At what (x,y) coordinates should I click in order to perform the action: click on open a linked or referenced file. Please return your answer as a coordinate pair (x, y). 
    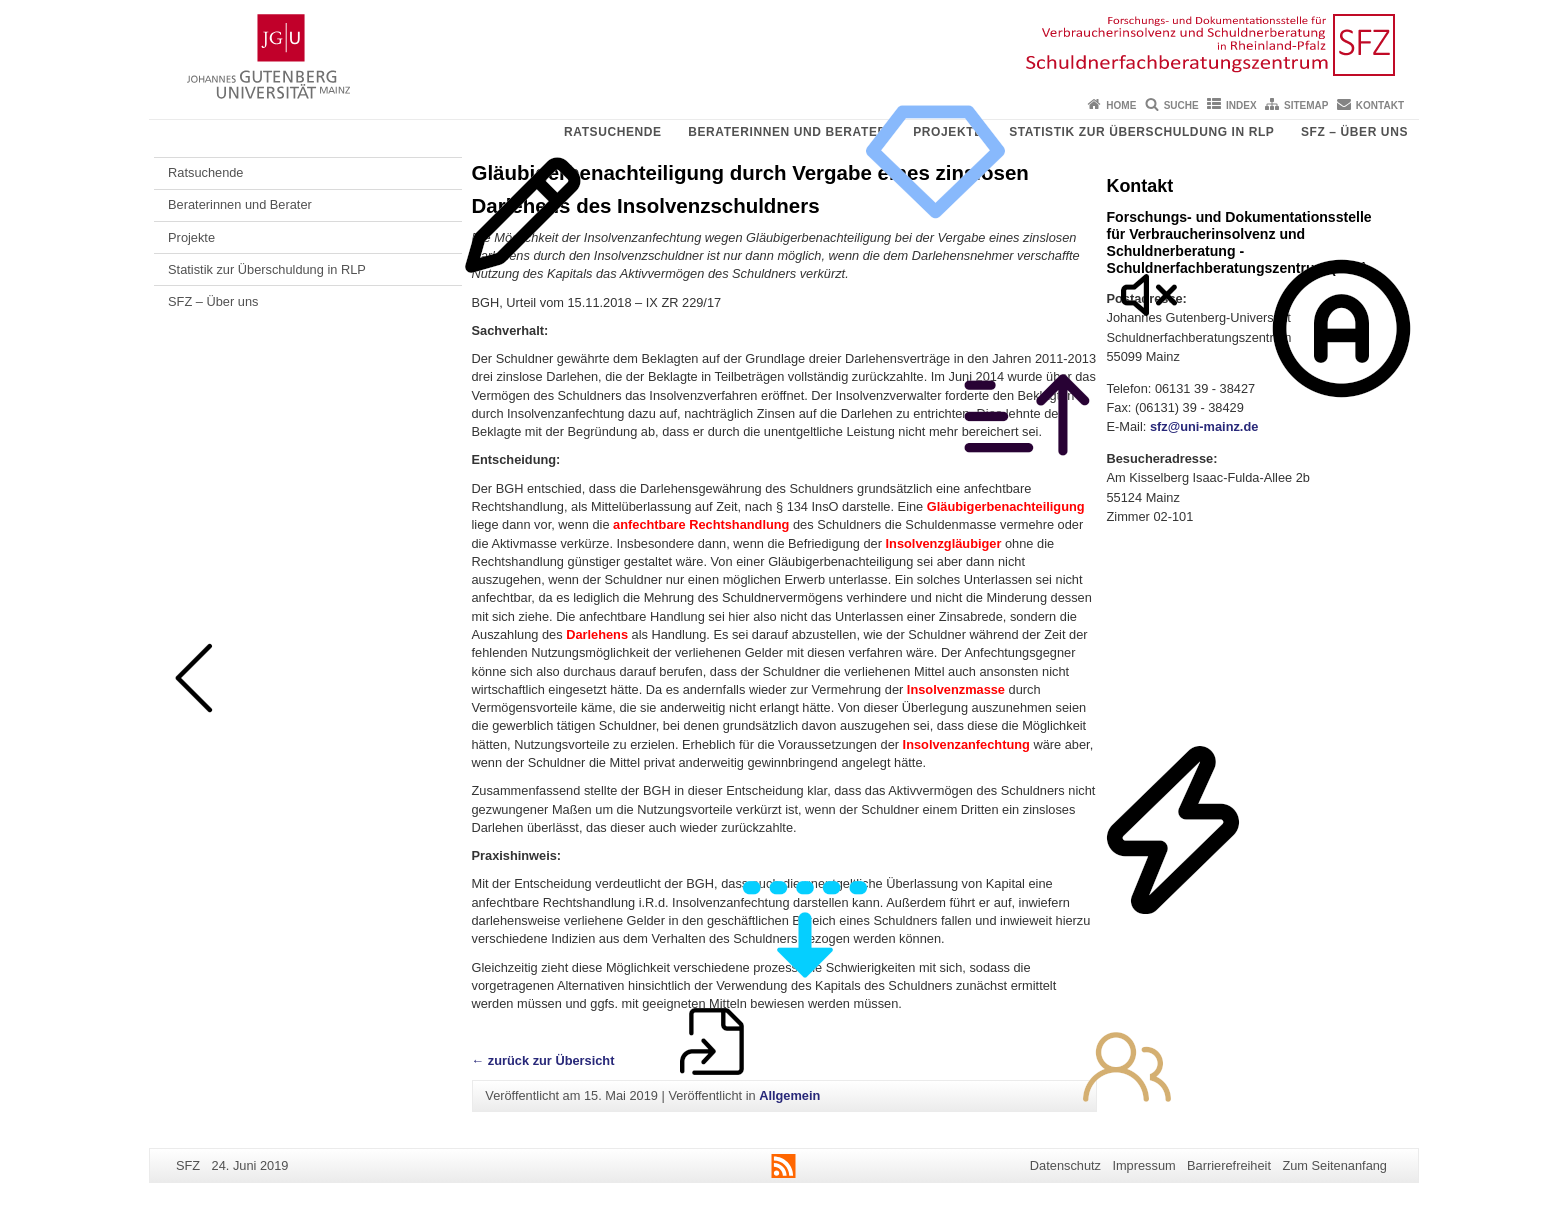
    Looking at the image, I should click on (716, 1041).